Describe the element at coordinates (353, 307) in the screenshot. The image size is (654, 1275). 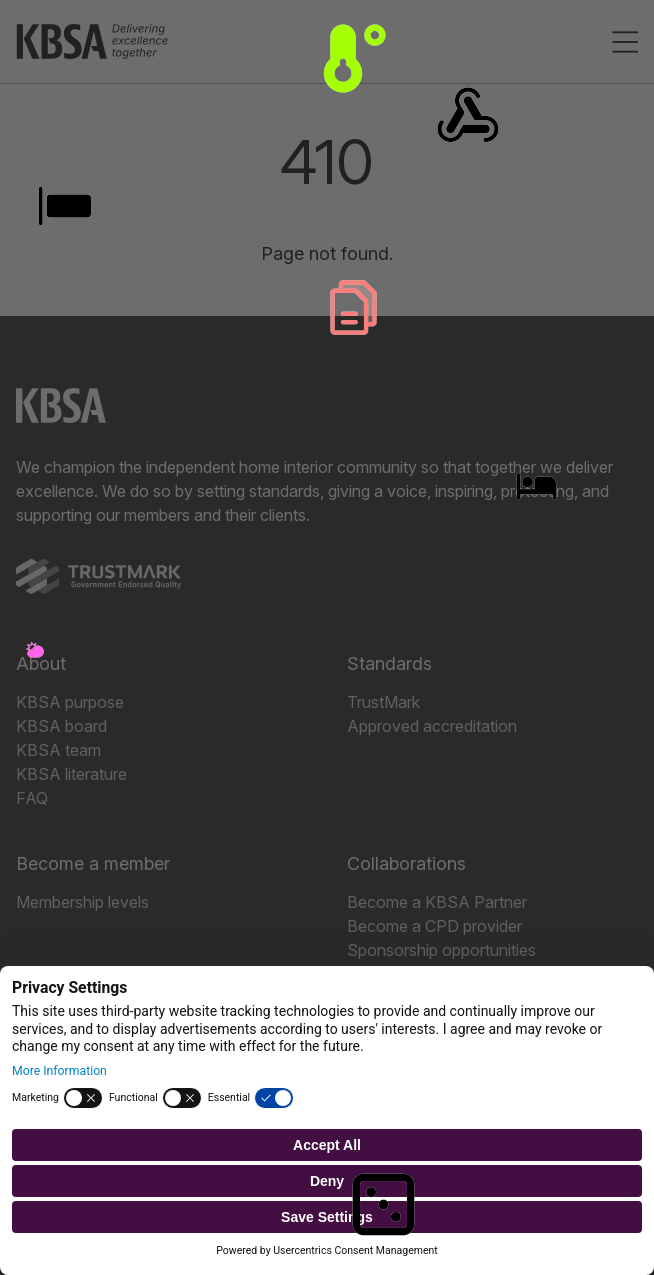
I see `view all files or documents` at that location.